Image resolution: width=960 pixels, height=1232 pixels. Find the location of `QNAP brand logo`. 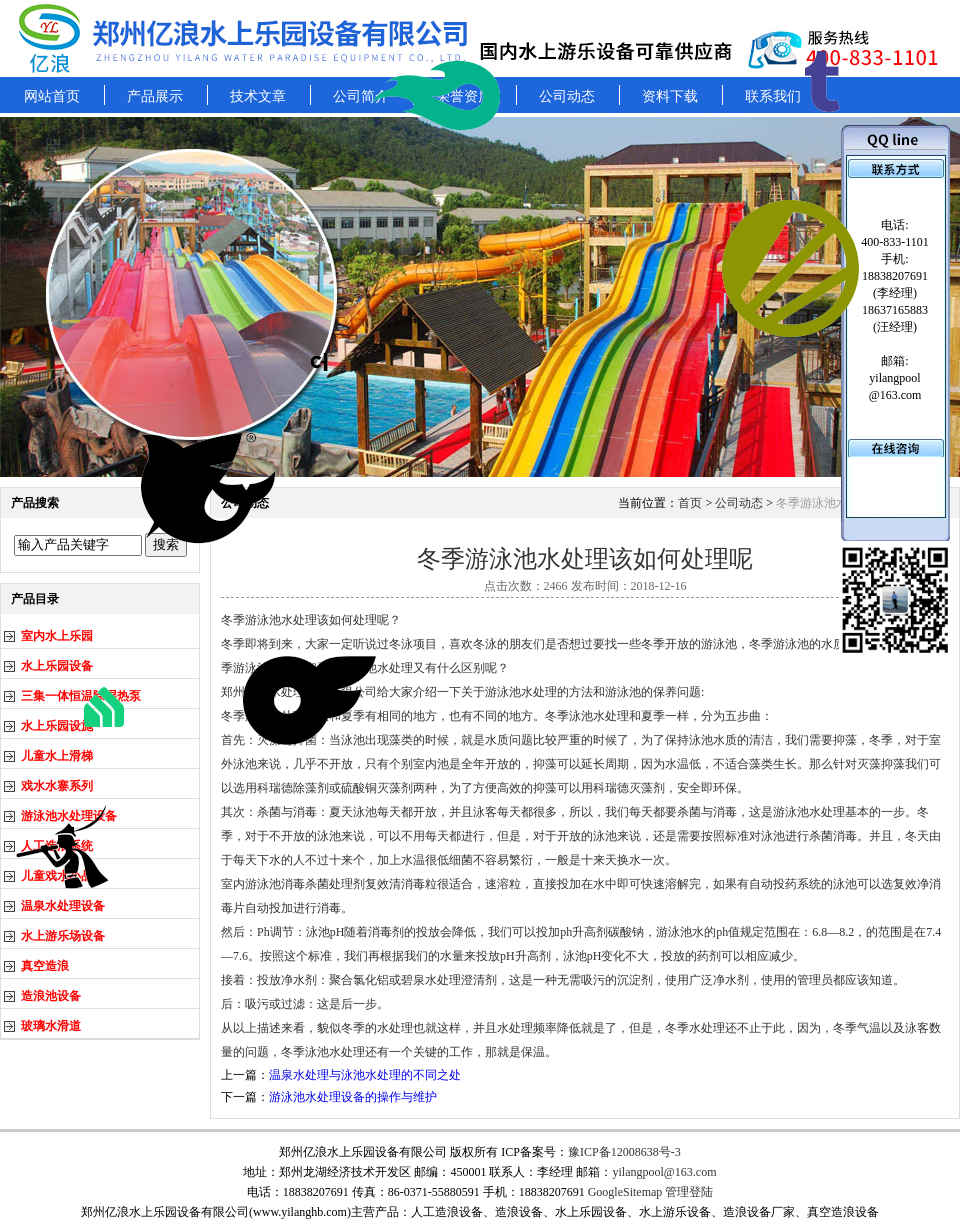

QNAP brand logo is located at coordinates (71, 321).